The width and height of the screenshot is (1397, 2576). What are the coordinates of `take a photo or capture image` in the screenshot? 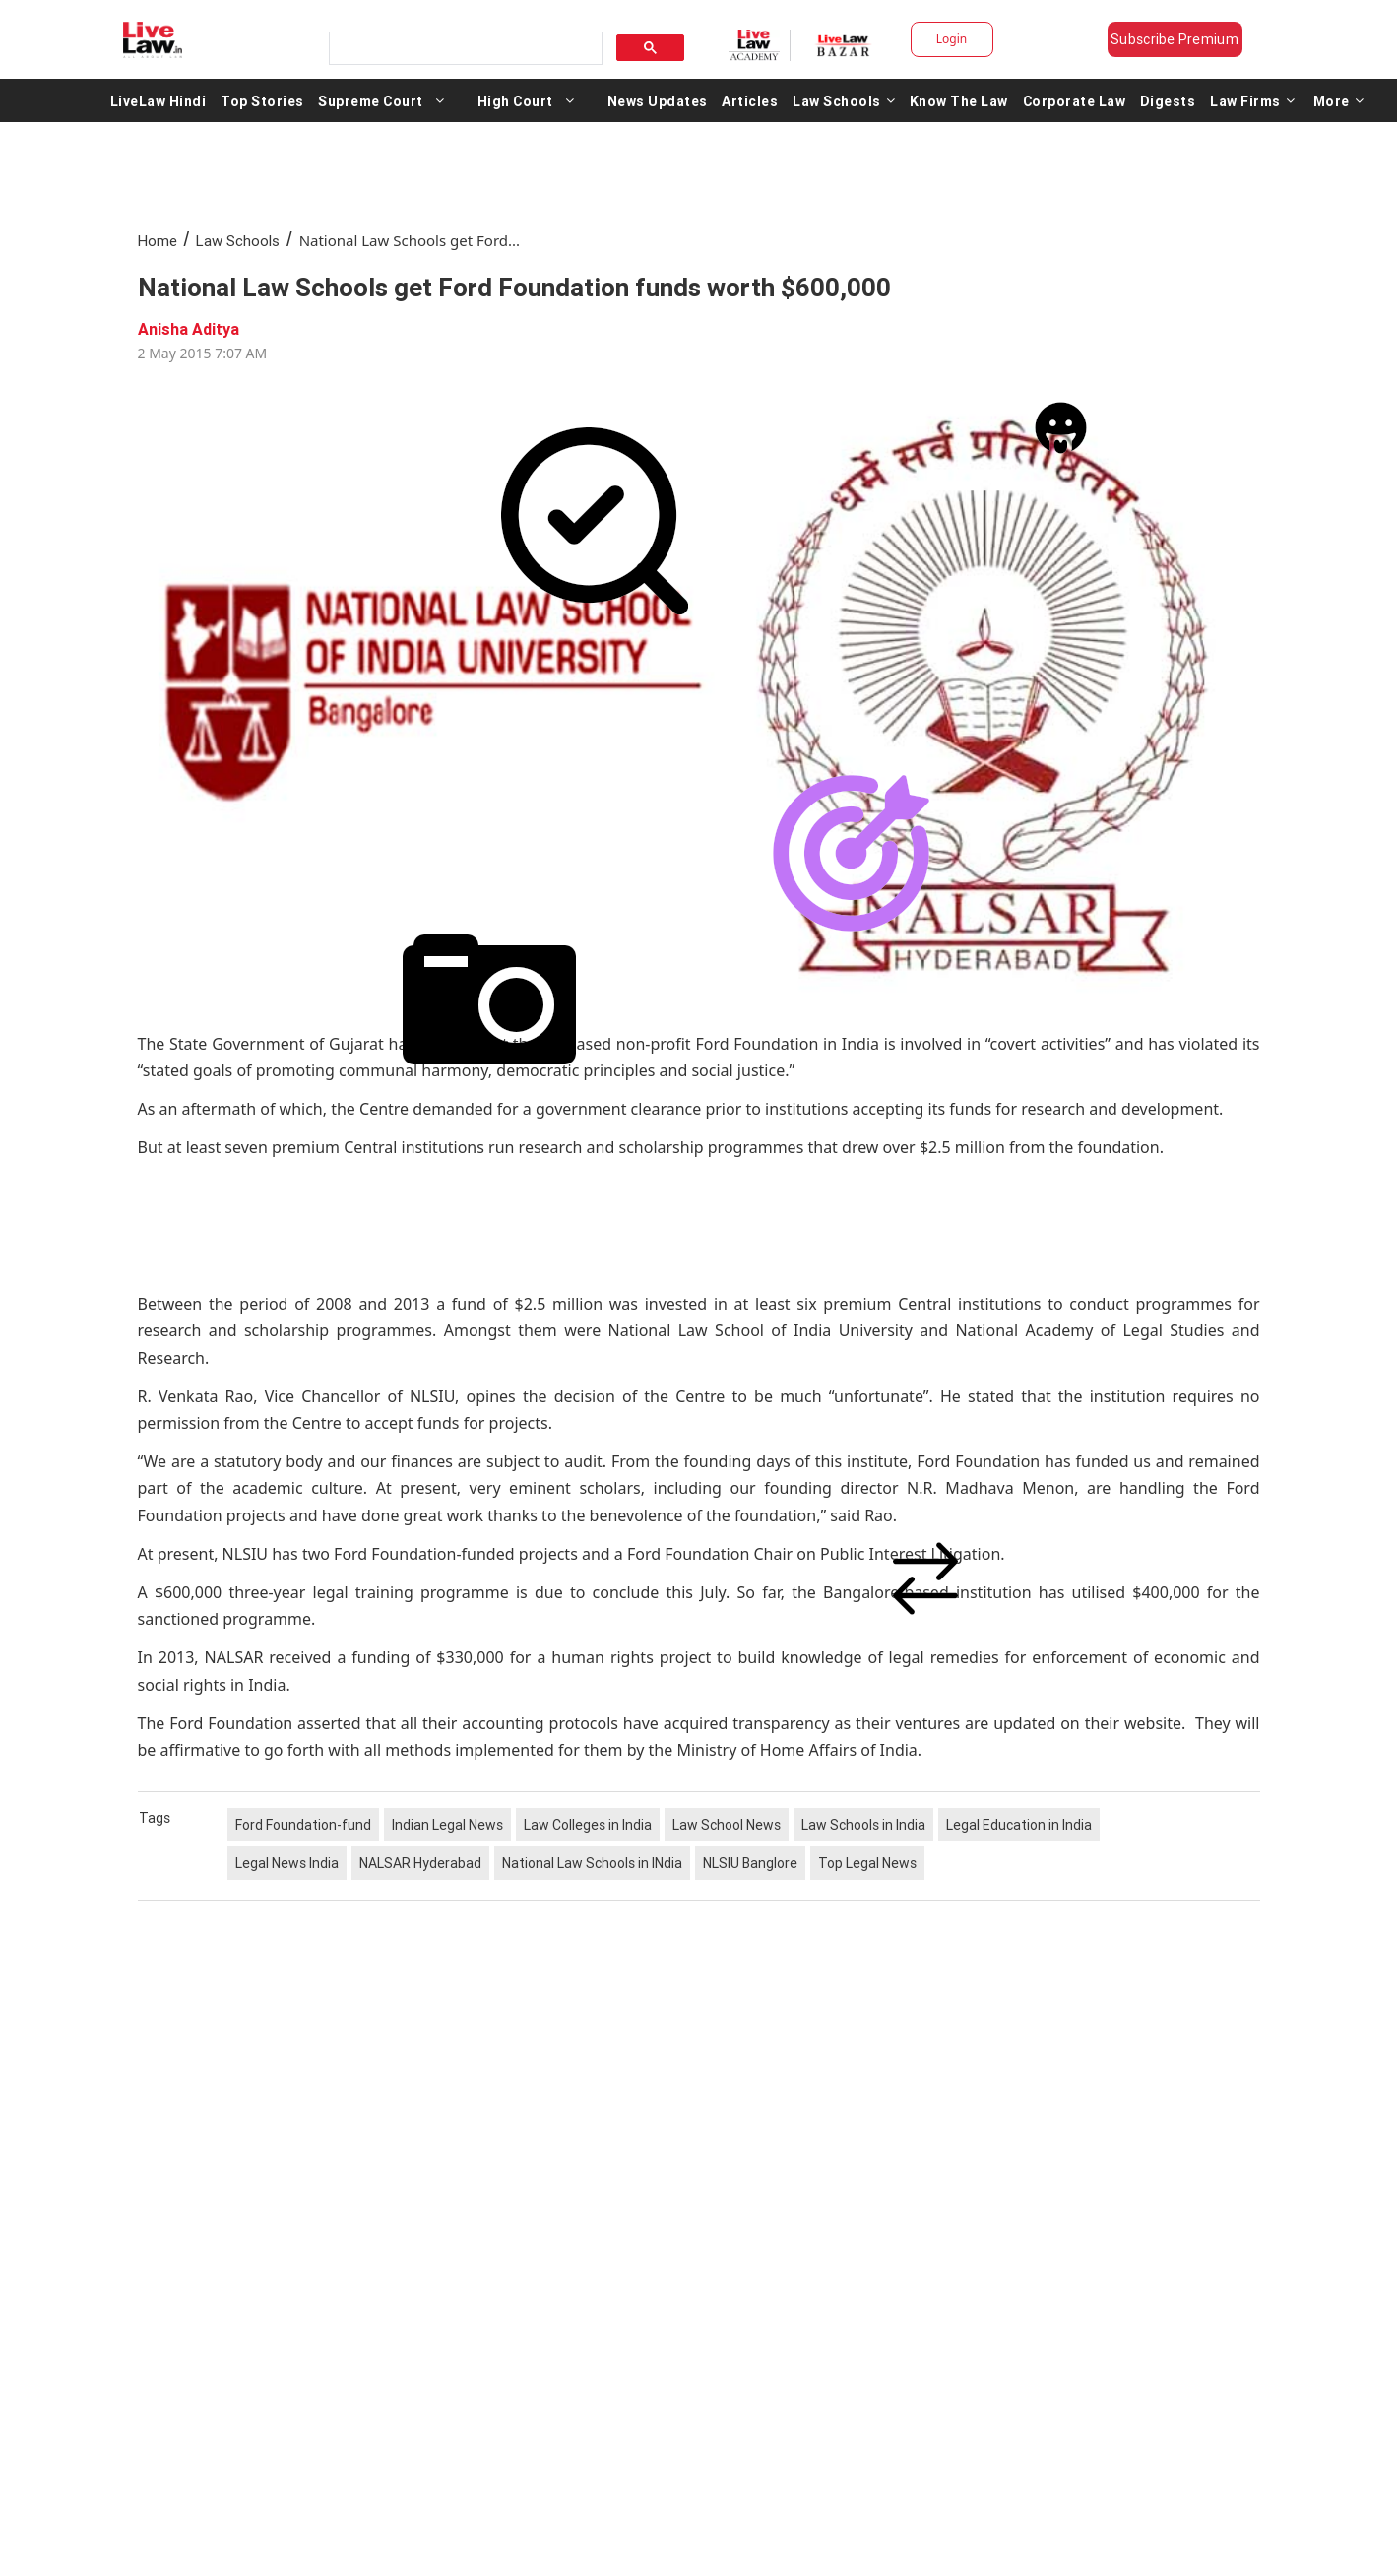 It's located at (489, 999).